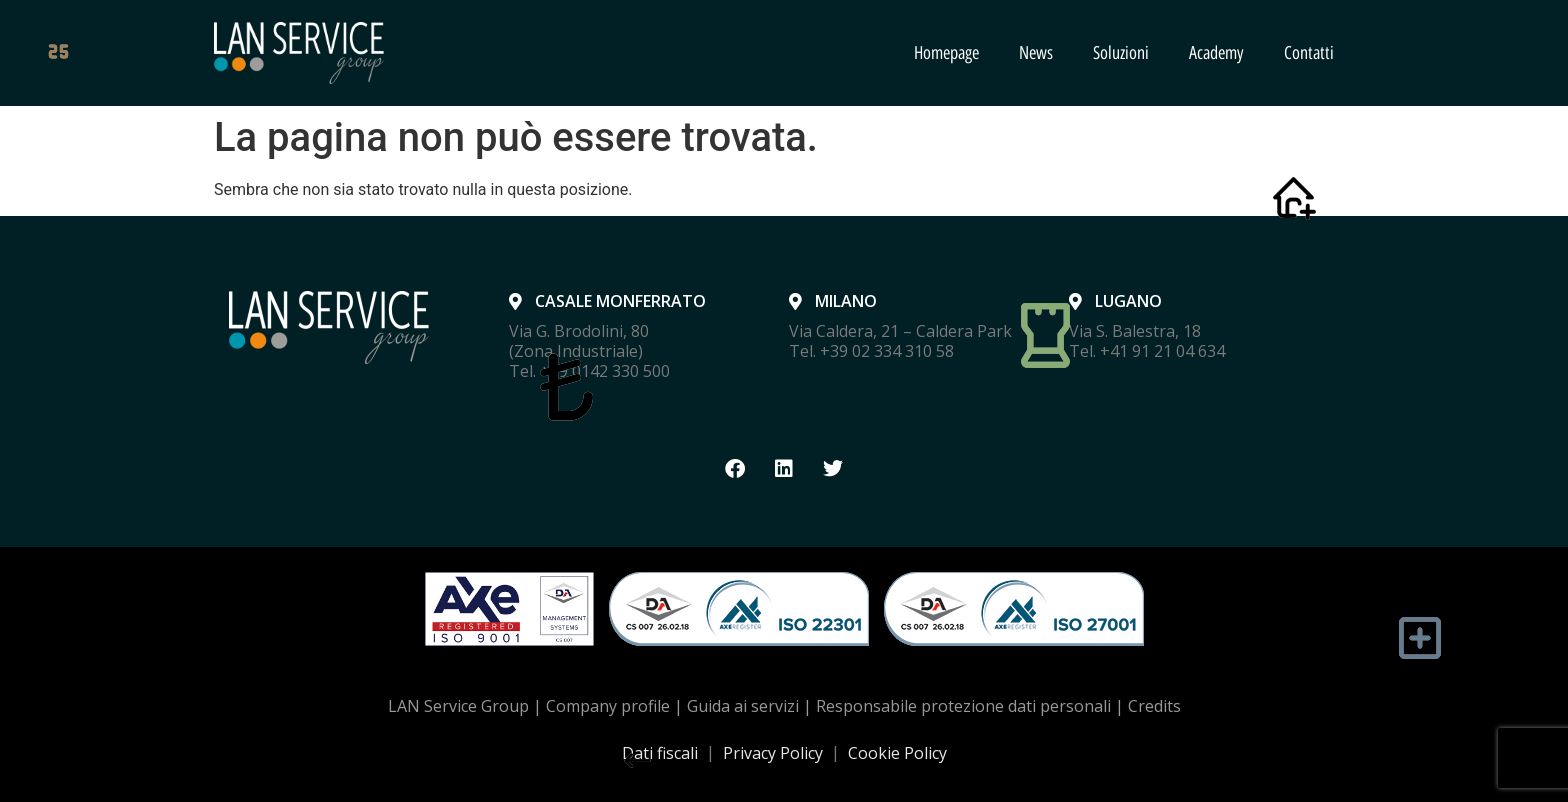 Image resolution: width=1568 pixels, height=802 pixels. Describe the element at coordinates (58, 51) in the screenshot. I see `indicates 25 items or notifications` at that location.